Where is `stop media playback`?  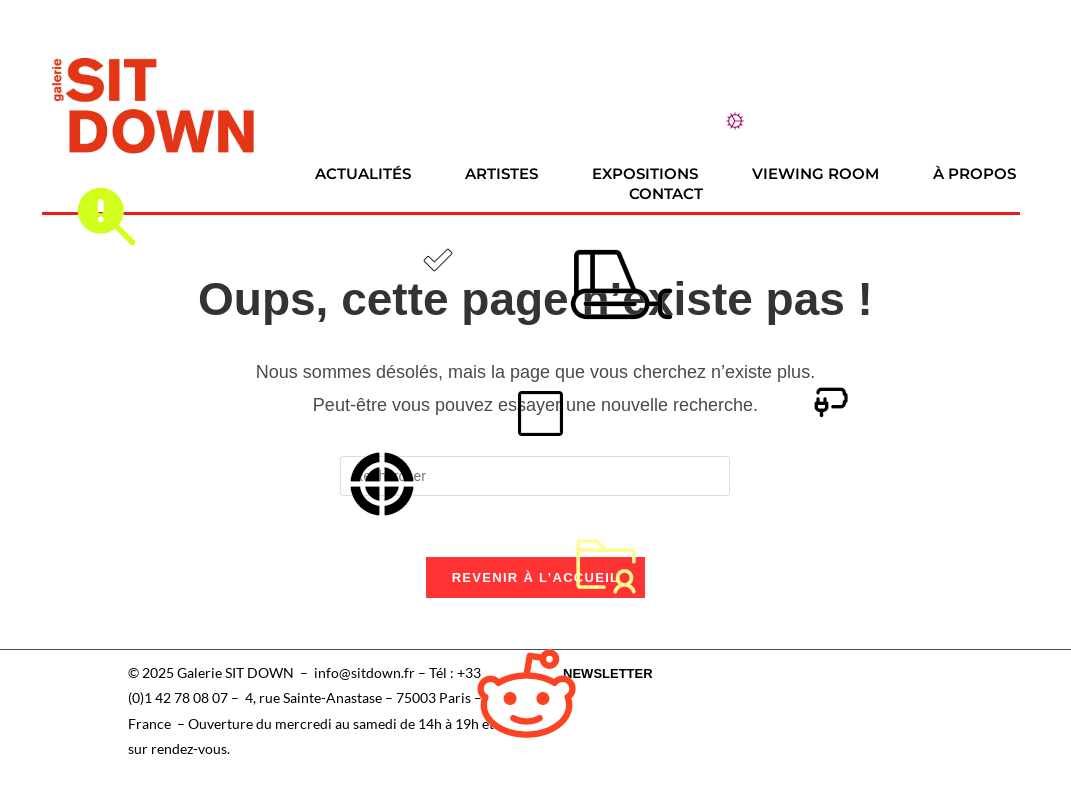 stop media playback is located at coordinates (540, 413).